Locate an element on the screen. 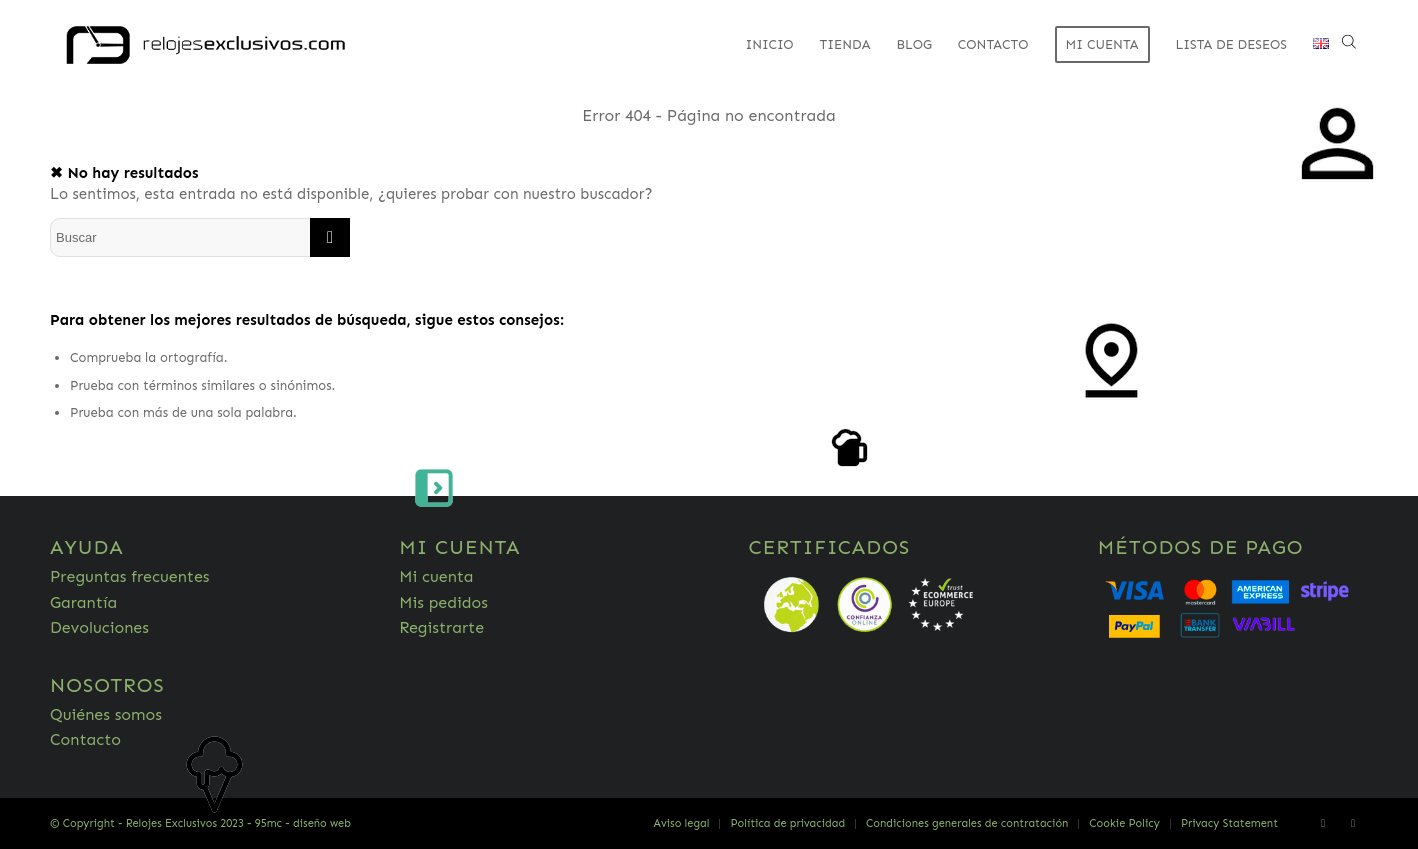 This screenshot has width=1418, height=849. view your profile is located at coordinates (1337, 143).